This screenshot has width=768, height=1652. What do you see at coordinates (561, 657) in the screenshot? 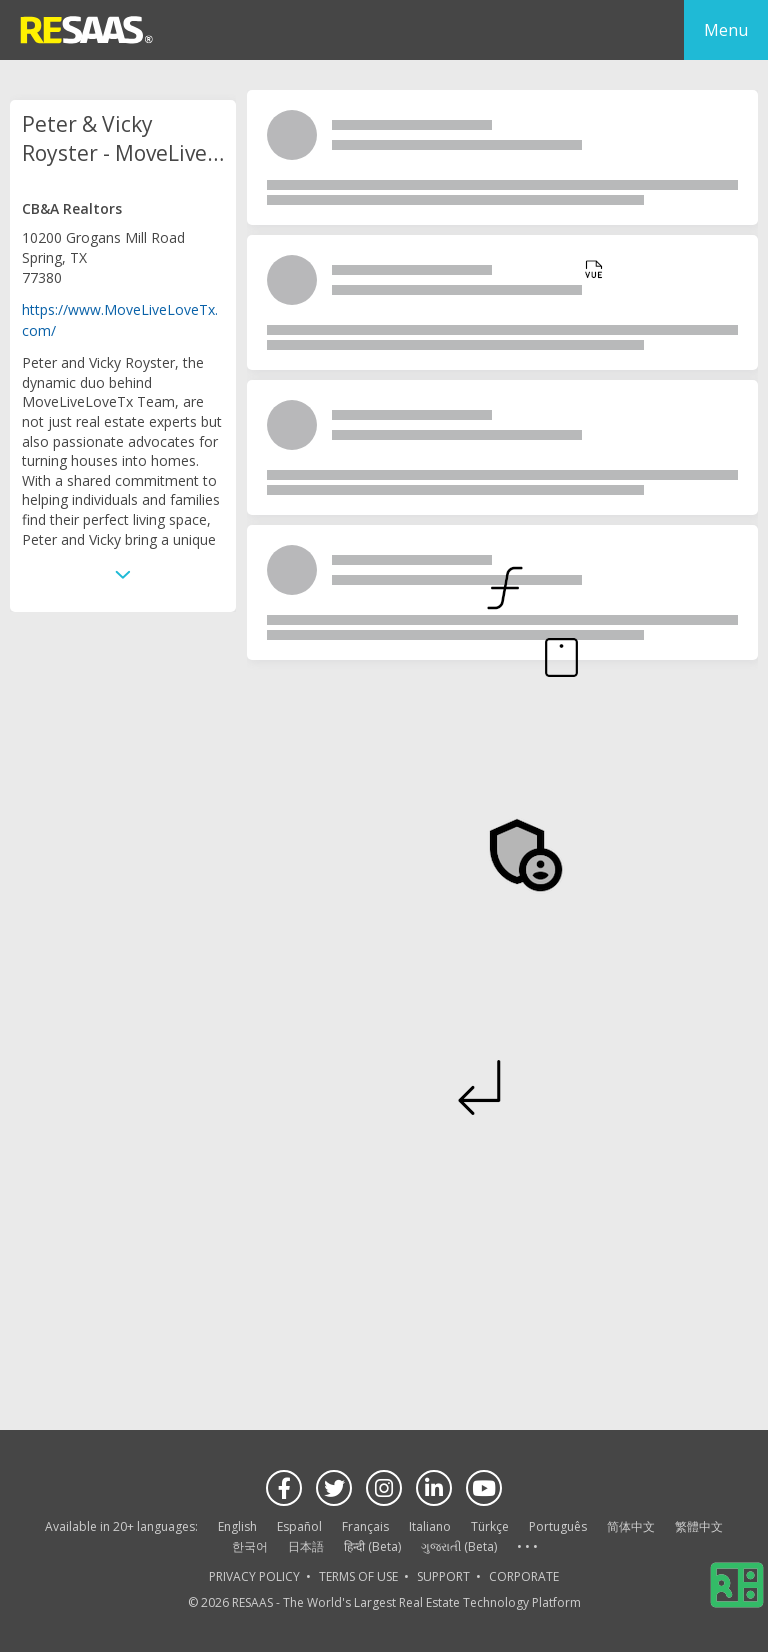
I see `tablet device with front-facing camera` at bounding box center [561, 657].